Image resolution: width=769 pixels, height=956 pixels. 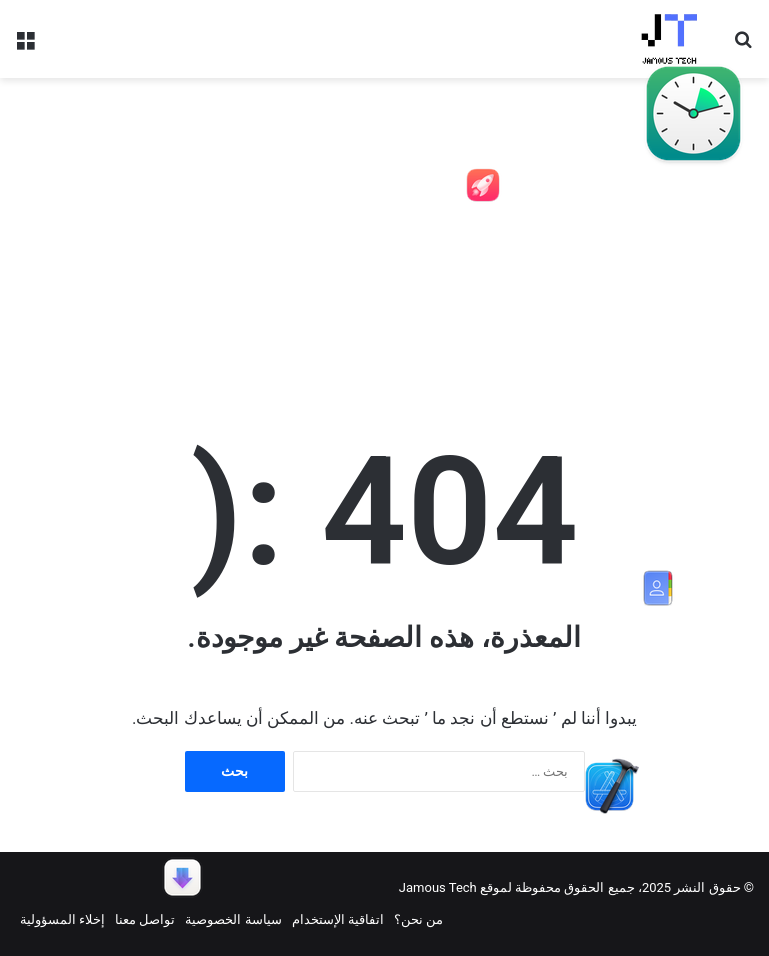 I want to click on launch the games app, so click(x=483, y=185).